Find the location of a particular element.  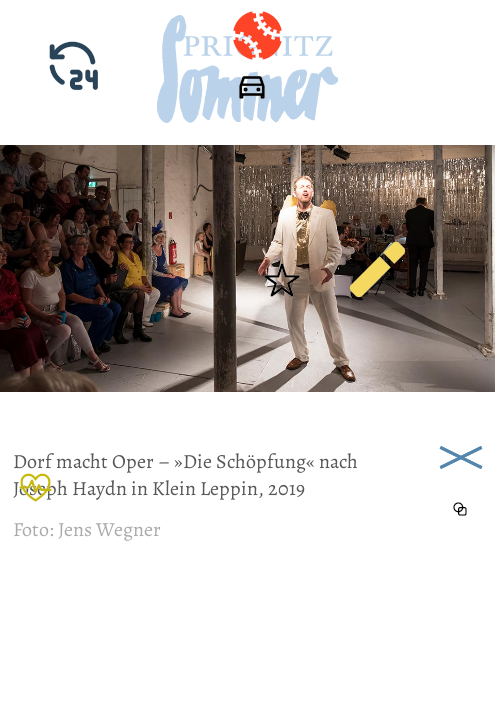

view baseball scores or stats is located at coordinates (257, 35).